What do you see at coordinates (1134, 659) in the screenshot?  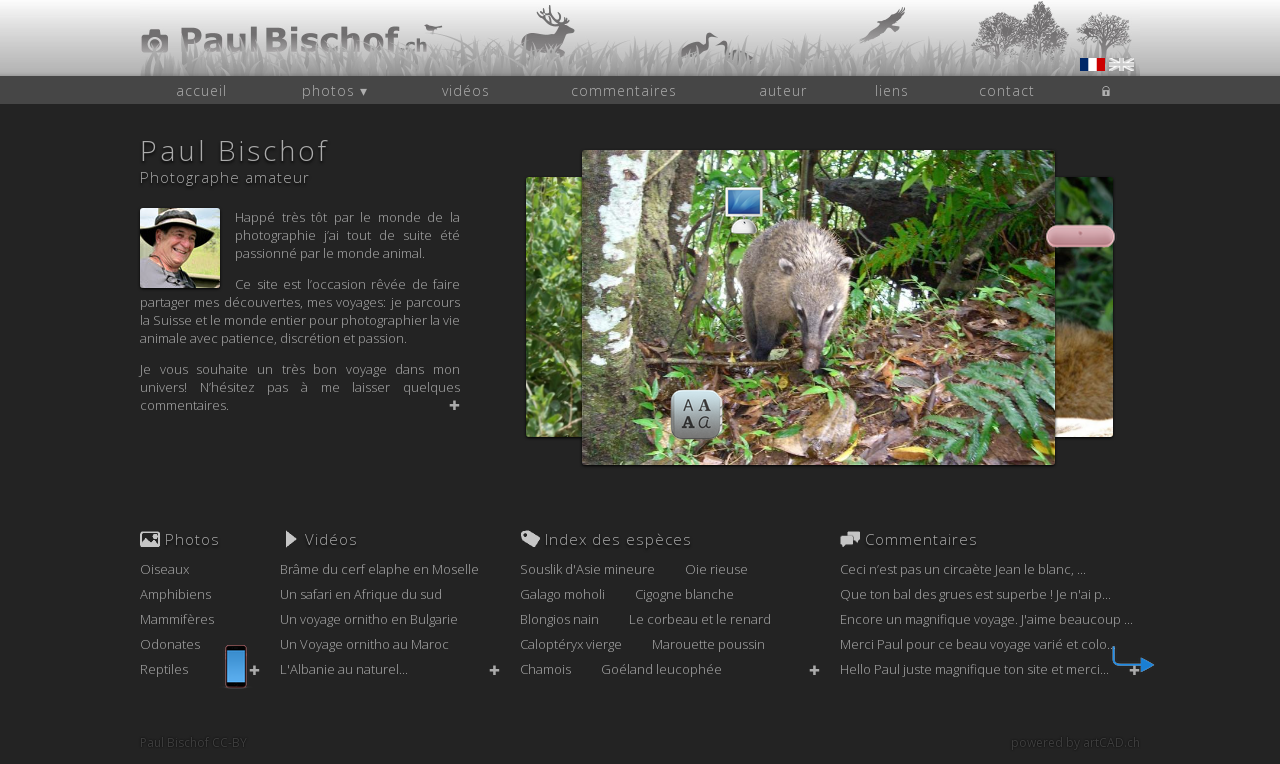 I see `forward an email message` at bounding box center [1134, 659].